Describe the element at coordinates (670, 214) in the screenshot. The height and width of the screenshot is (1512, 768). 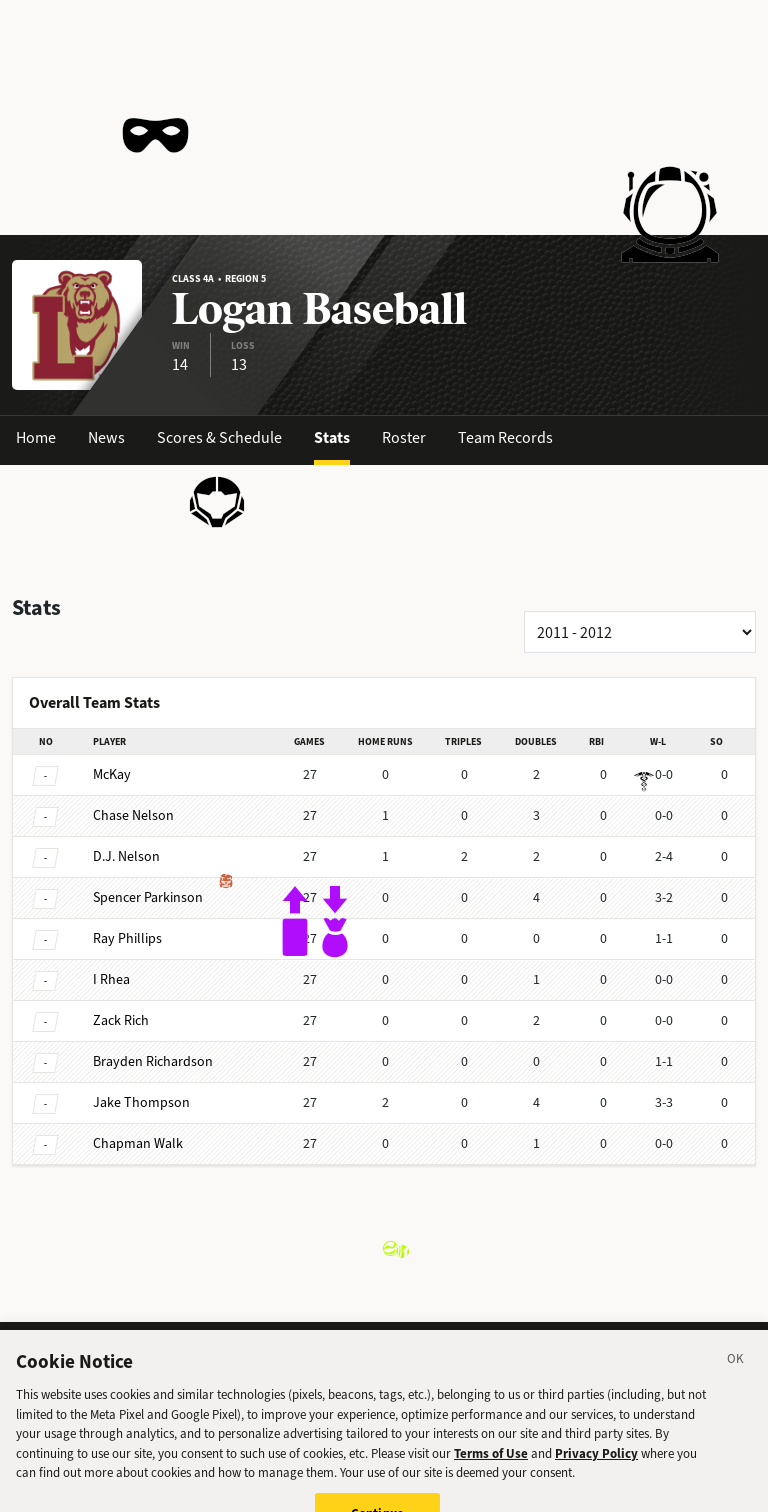
I see `access space or astronaut-themed content` at that location.